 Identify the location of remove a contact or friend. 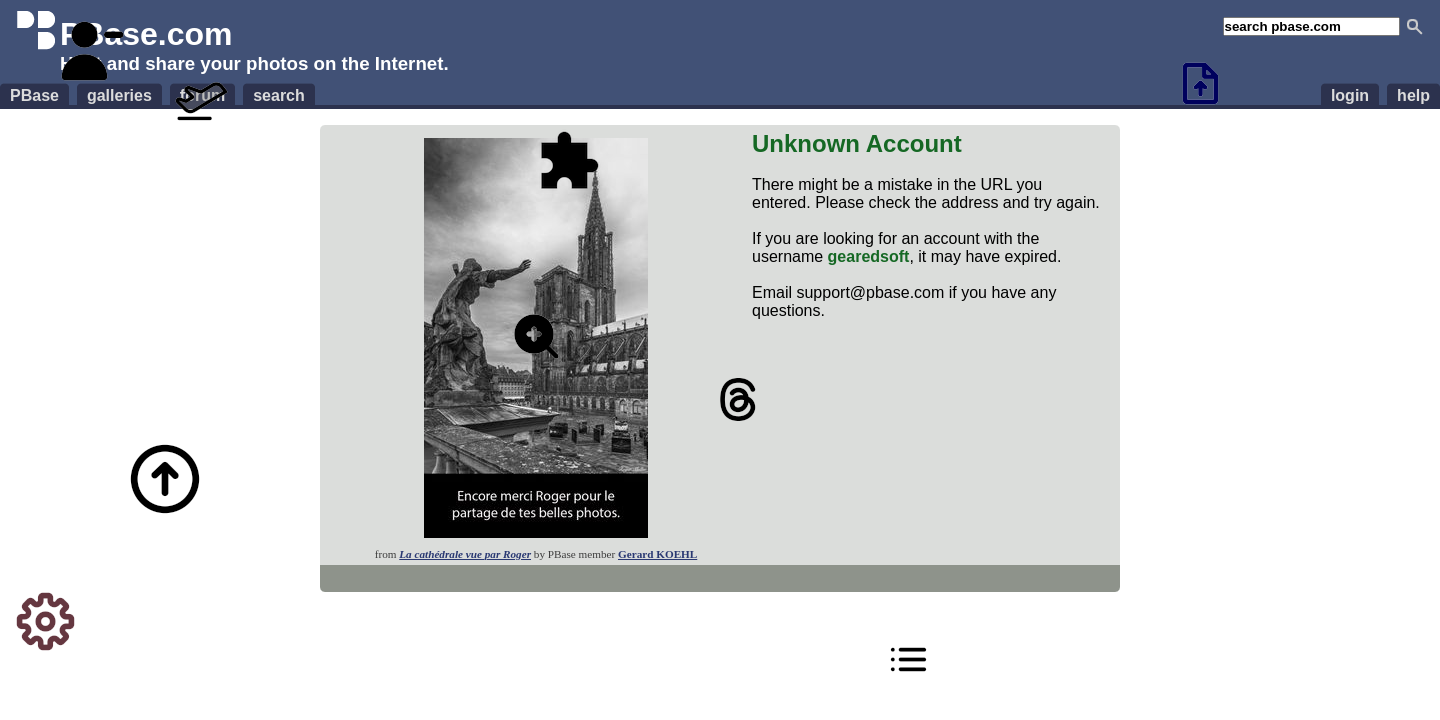
(91, 51).